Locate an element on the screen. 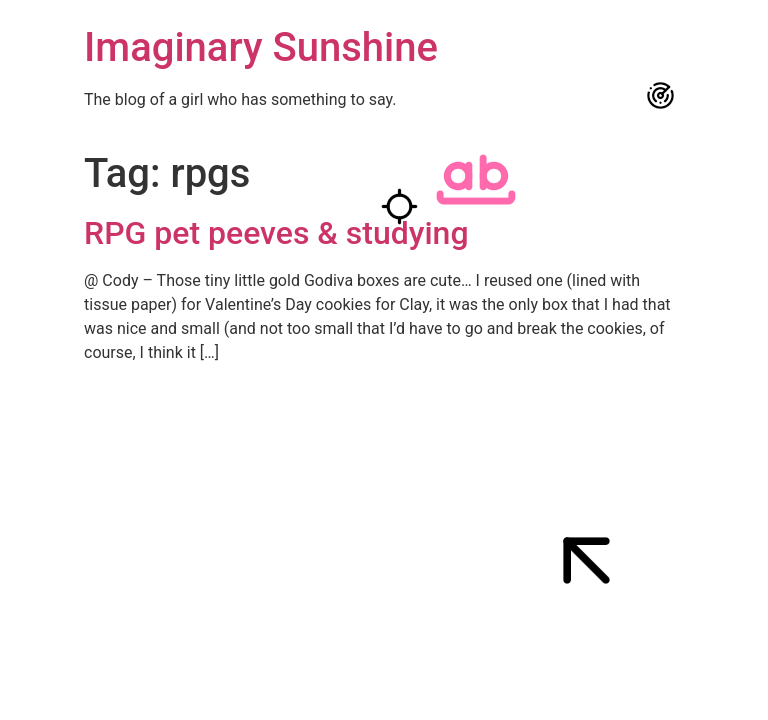  scan for nearby devices or signals is located at coordinates (660, 95).